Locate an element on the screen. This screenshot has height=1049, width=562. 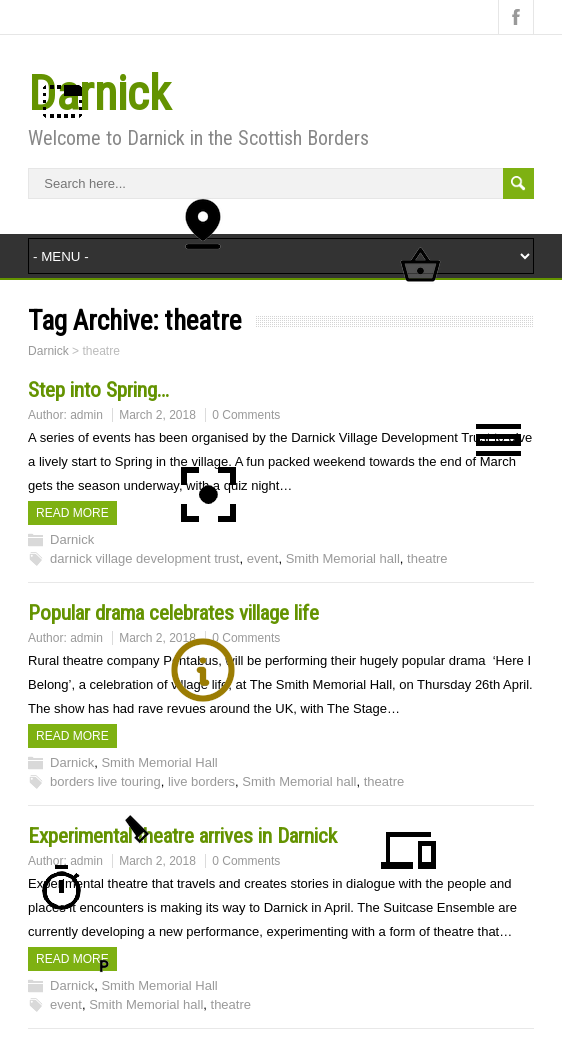
view connected devices is located at coordinates (408, 850).